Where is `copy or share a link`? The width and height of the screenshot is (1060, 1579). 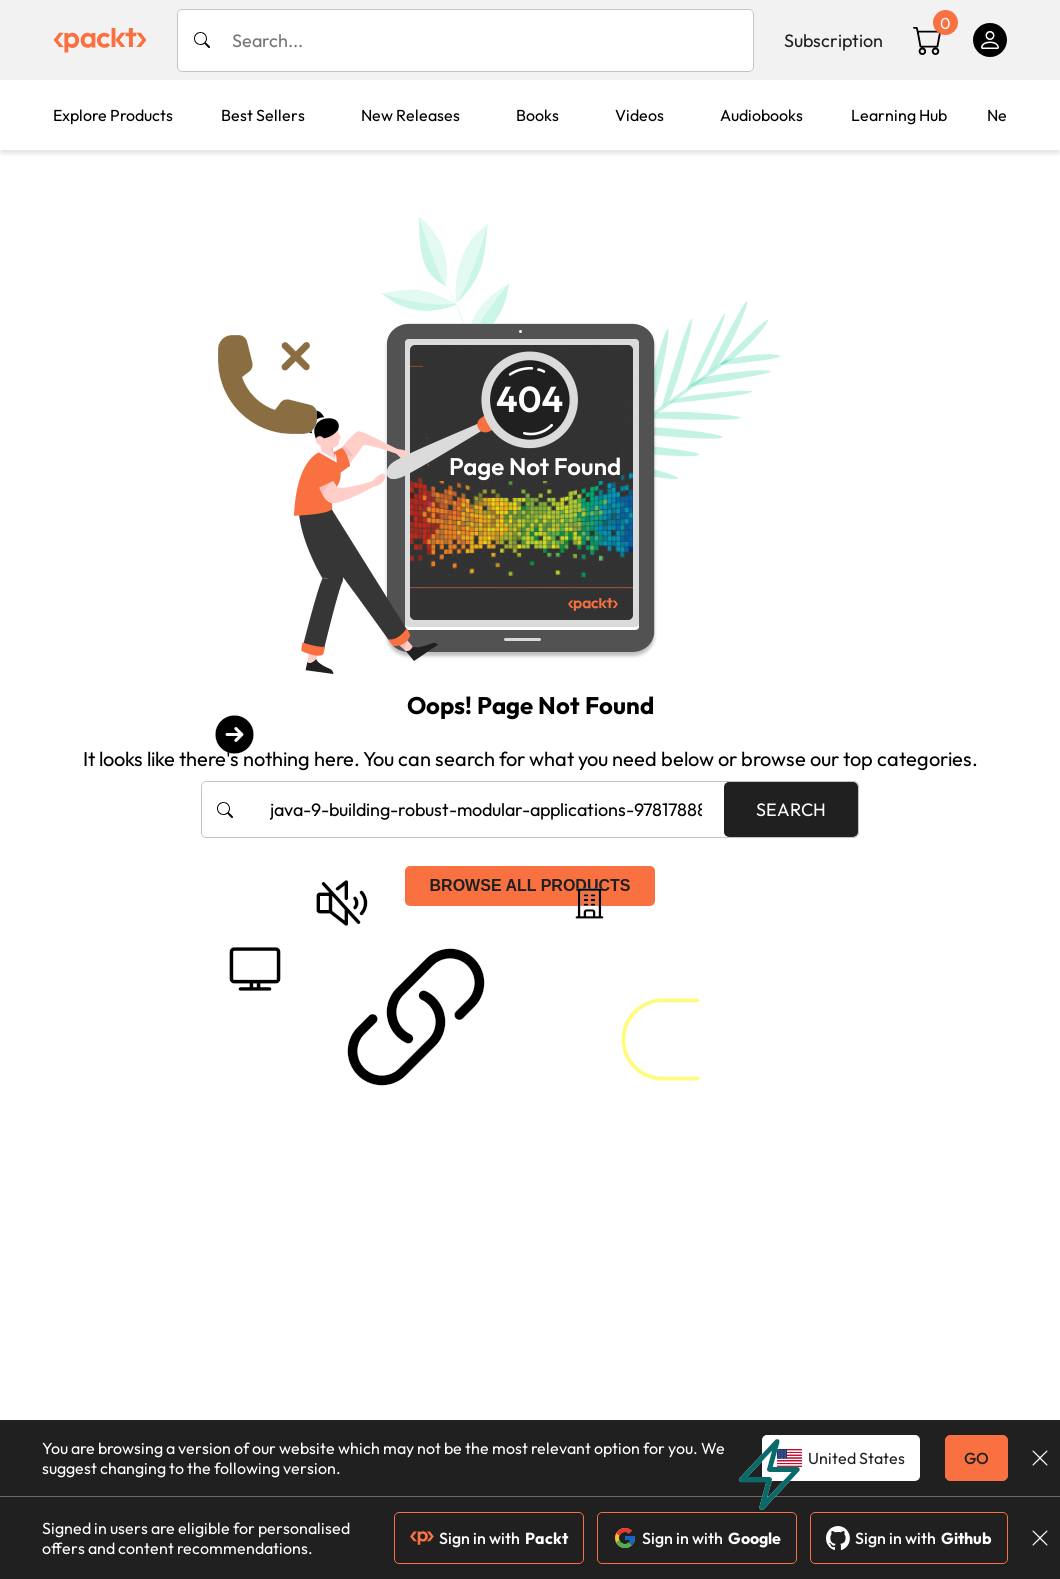 copy or share a link is located at coordinates (416, 1017).